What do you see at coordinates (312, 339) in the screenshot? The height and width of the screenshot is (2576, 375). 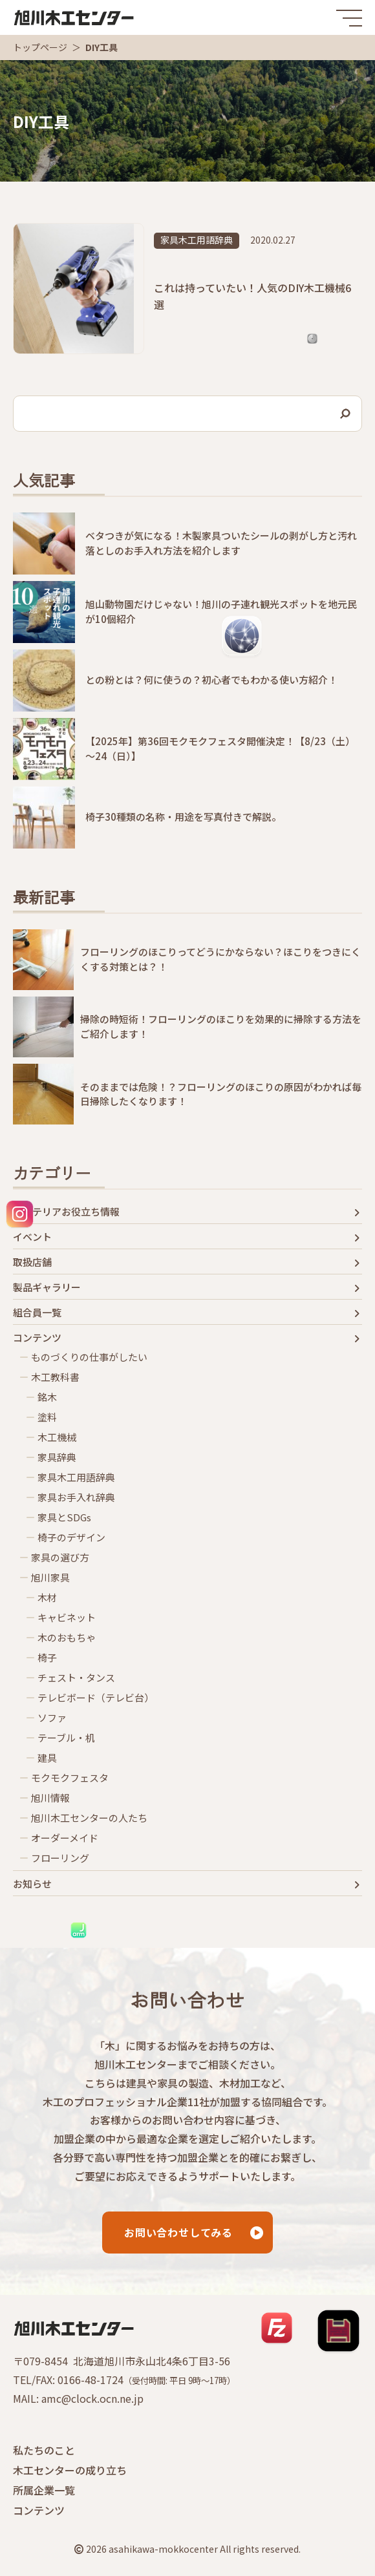 I see `open the Fitness app` at bounding box center [312, 339].